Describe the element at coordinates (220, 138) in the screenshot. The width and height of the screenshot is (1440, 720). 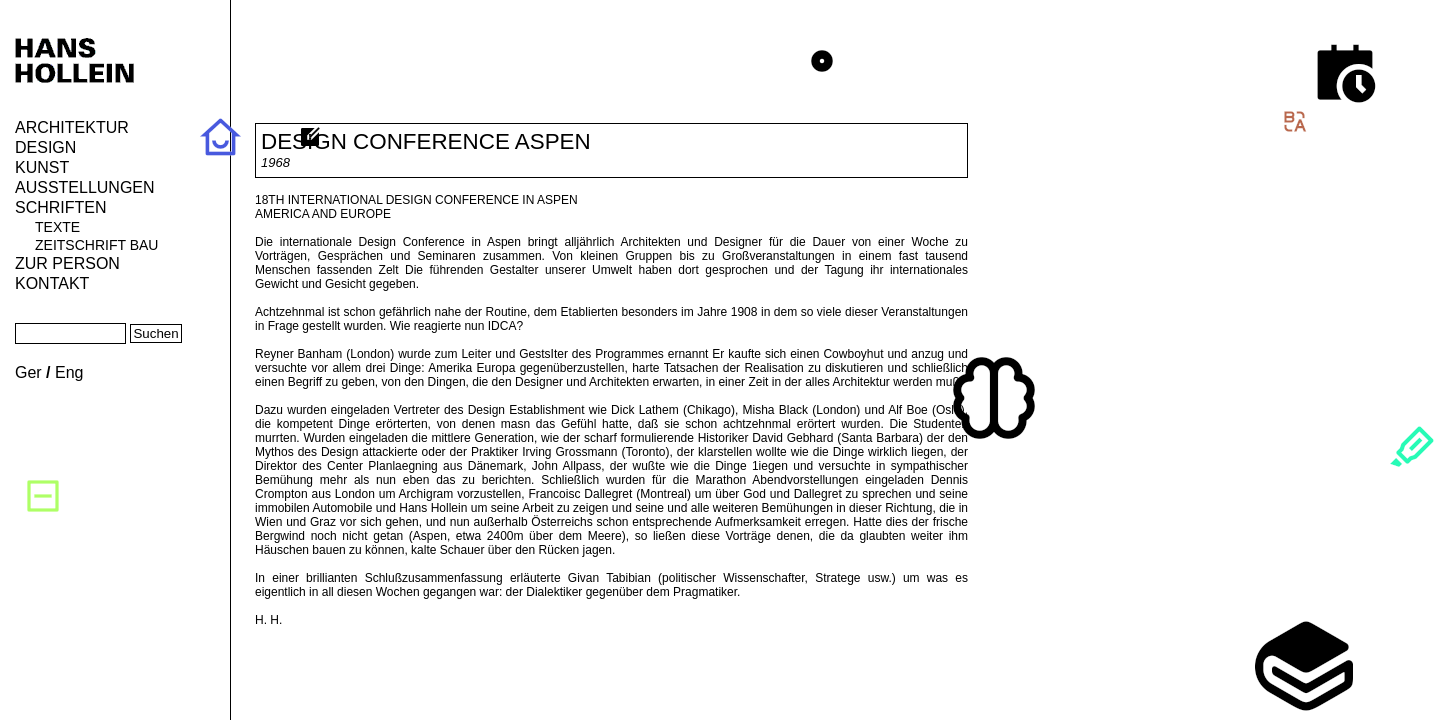
I see `go to home screen` at that location.